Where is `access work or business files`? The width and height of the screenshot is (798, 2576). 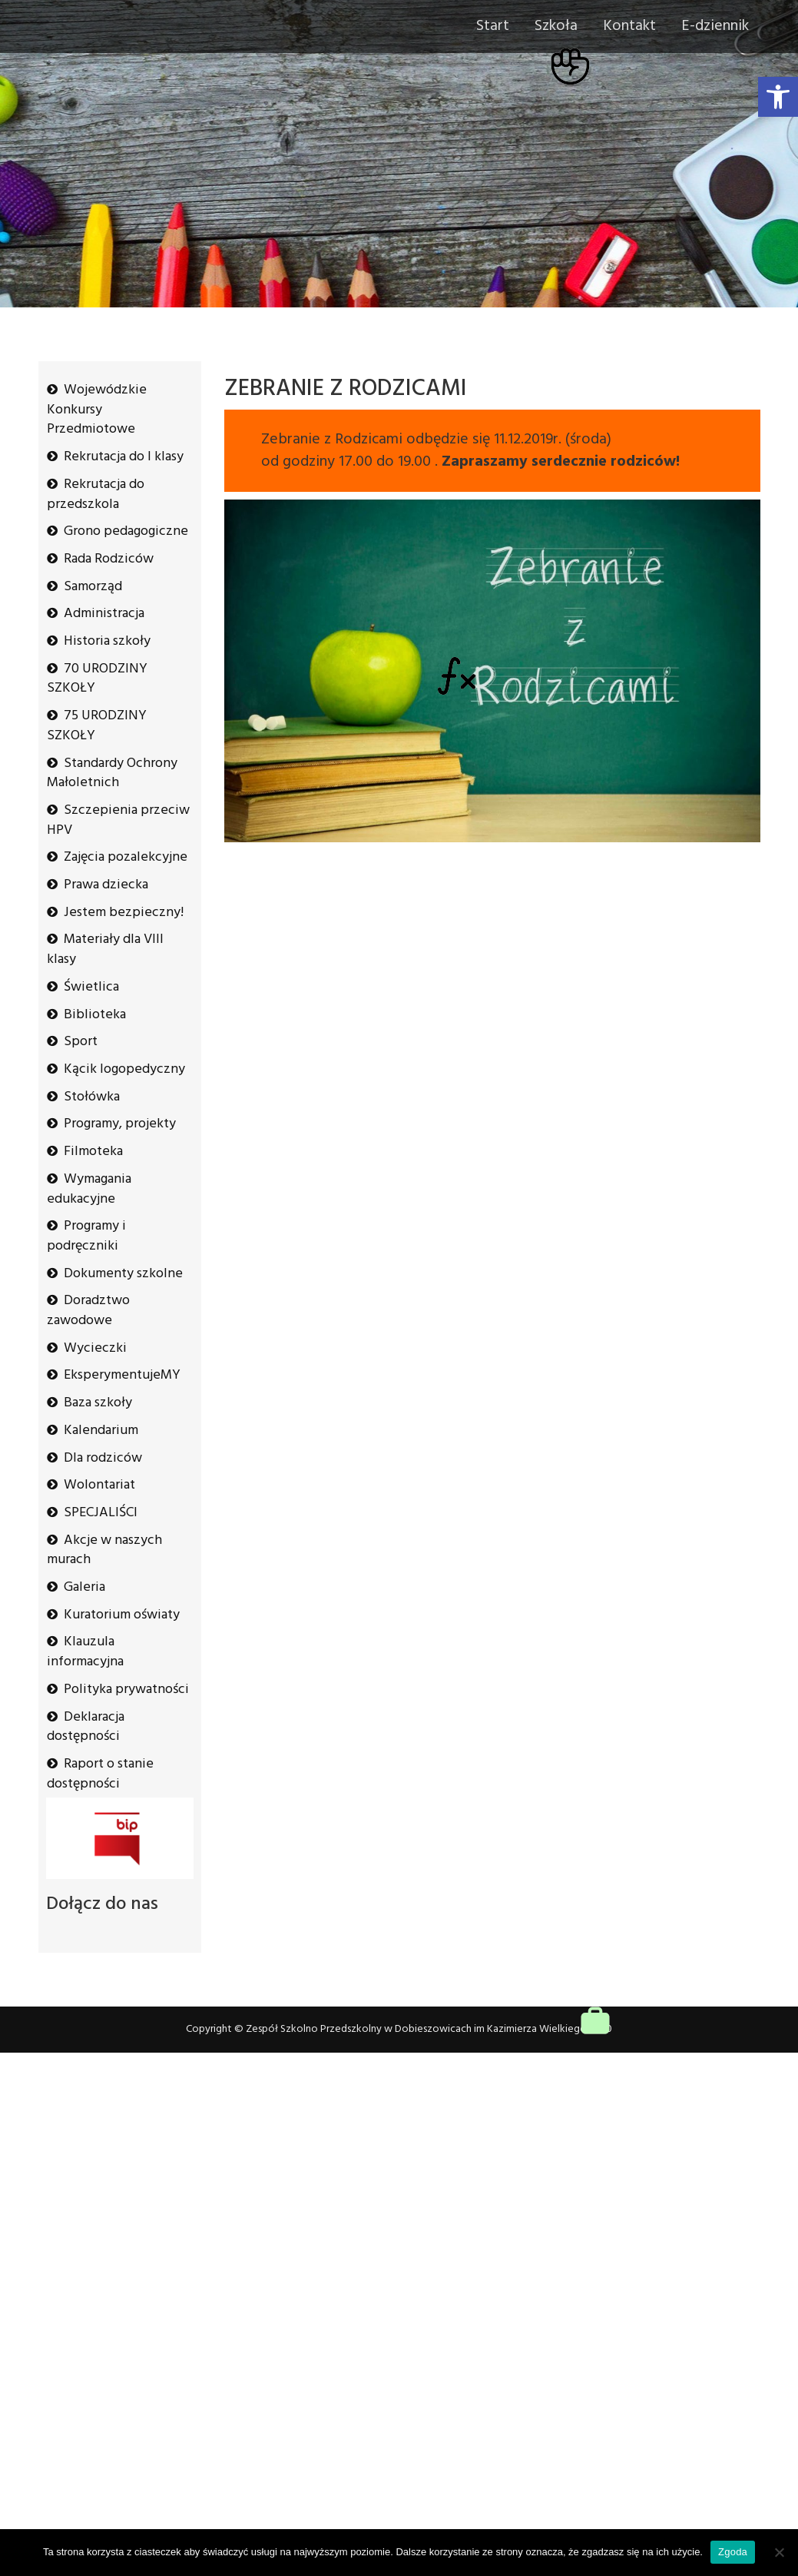 access work or business files is located at coordinates (595, 2021).